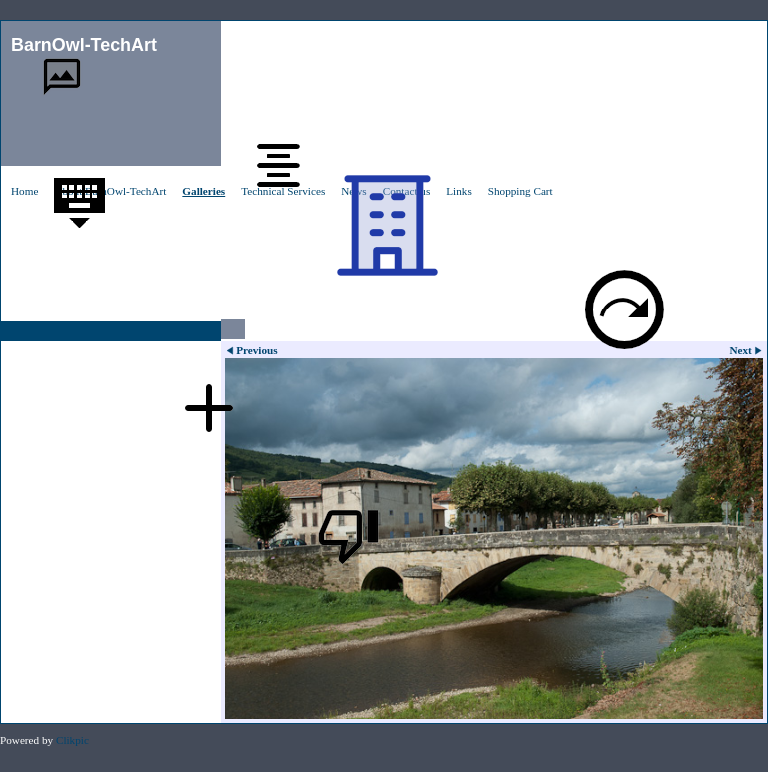 The width and height of the screenshot is (768, 772). I want to click on view building or office location, so click(387, 225).